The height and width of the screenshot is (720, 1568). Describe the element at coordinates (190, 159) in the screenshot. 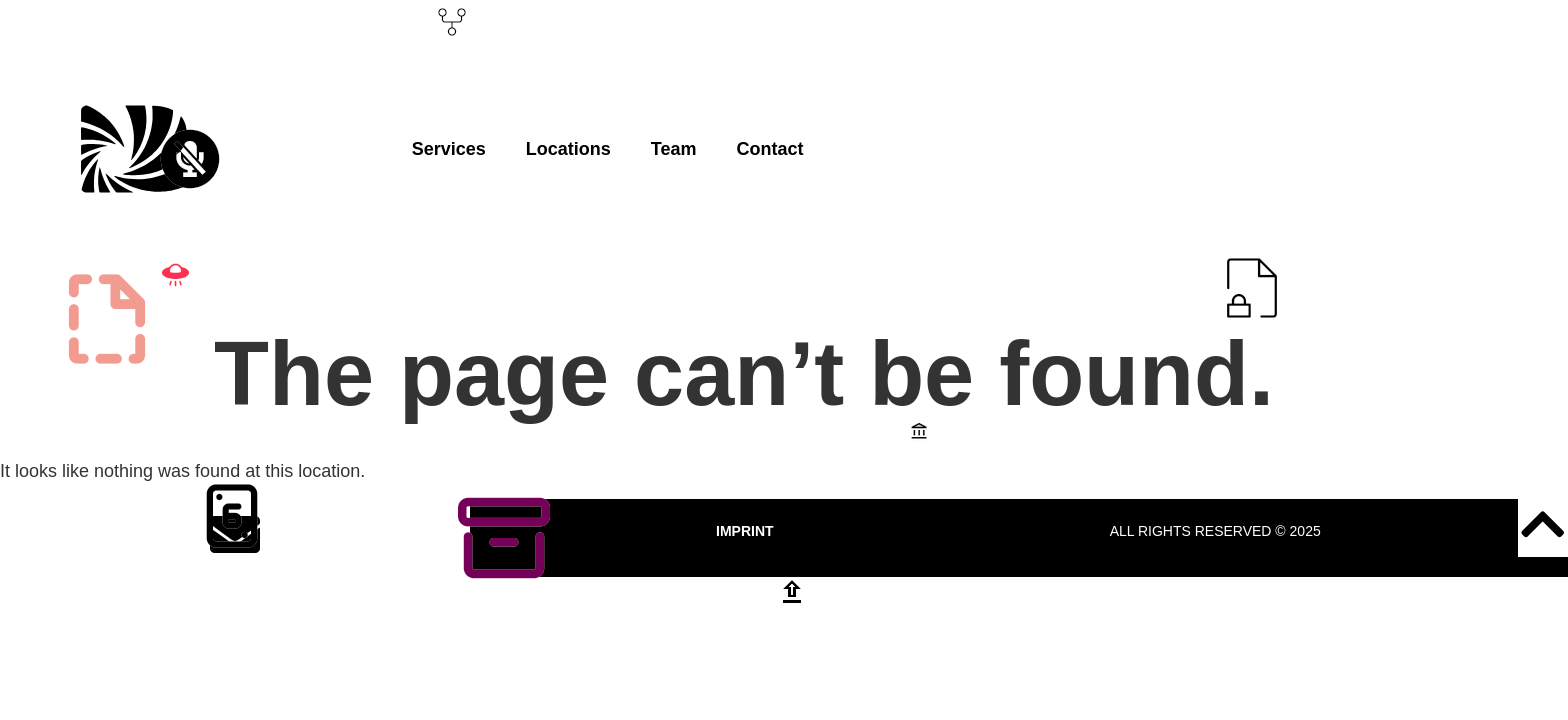

I see `microphone is muted` at that location.